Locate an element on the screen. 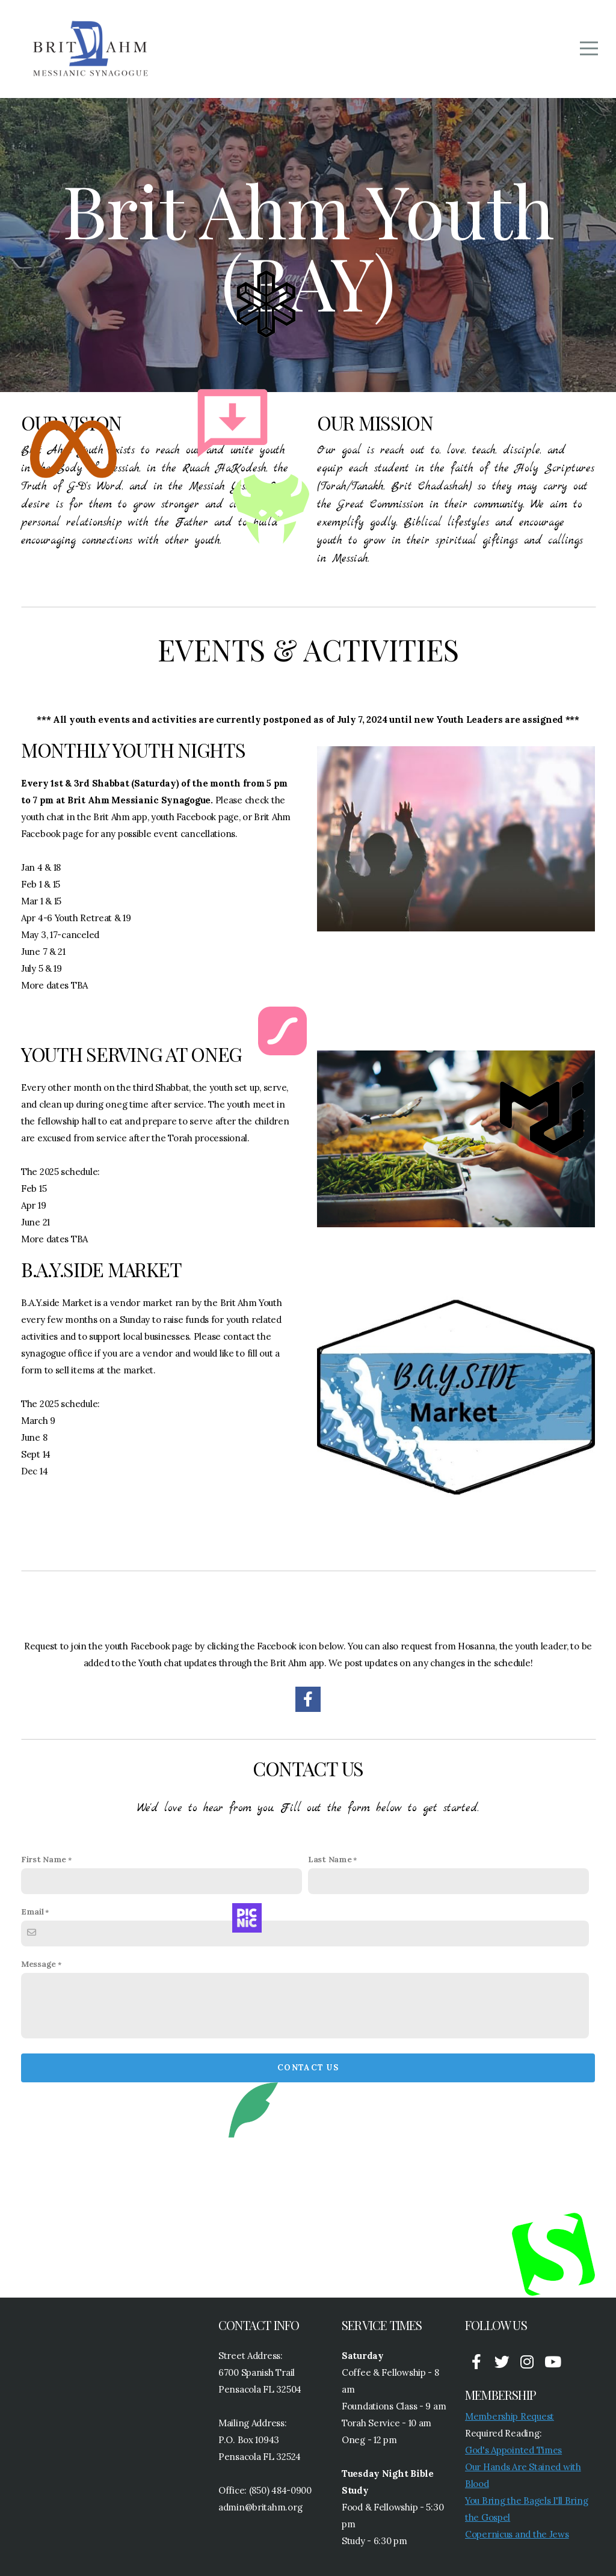 The height and width of the screenshot is (2576, 616). compose or write a new document is located at coordinates (253, 2110).